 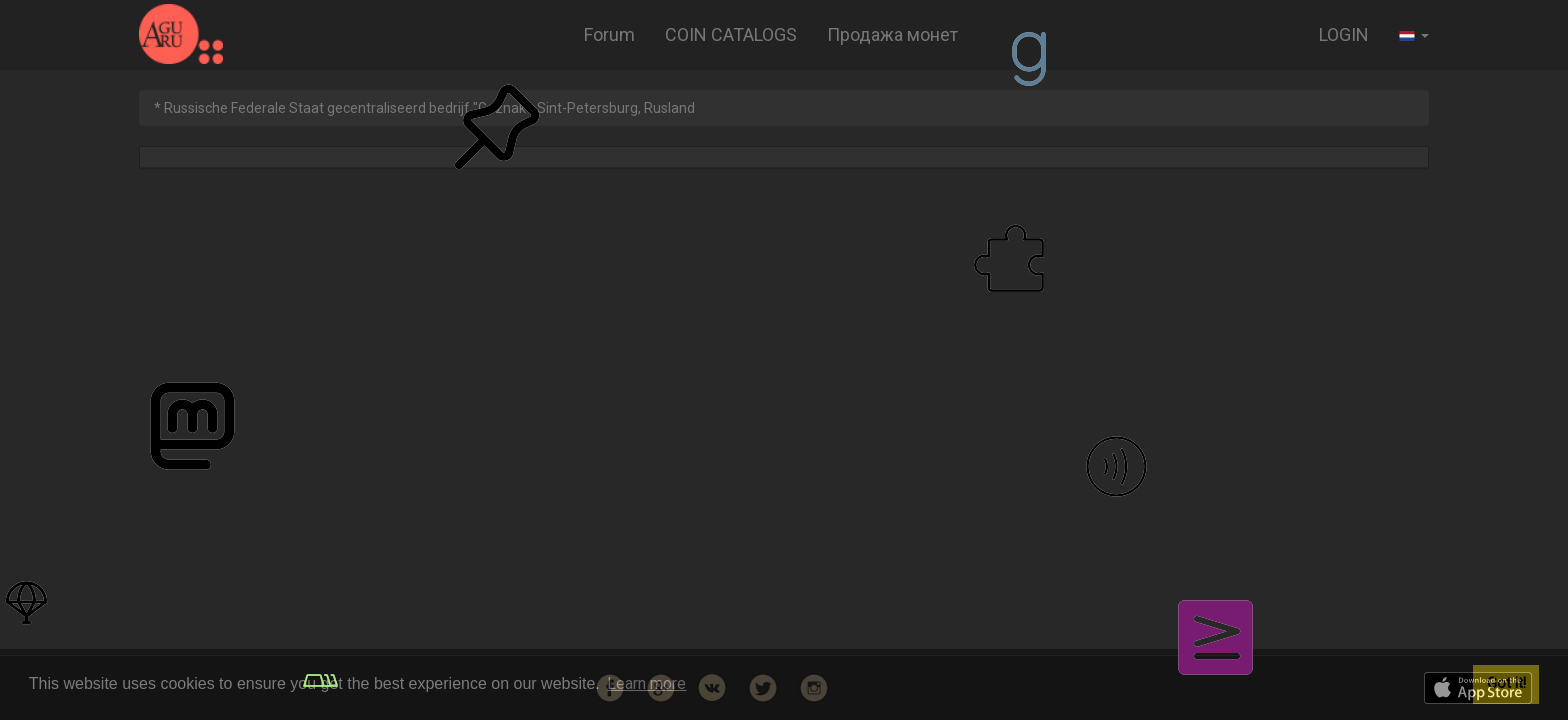 I want to click on tap to pay with contactless payment, so click(x=1116, y=466).